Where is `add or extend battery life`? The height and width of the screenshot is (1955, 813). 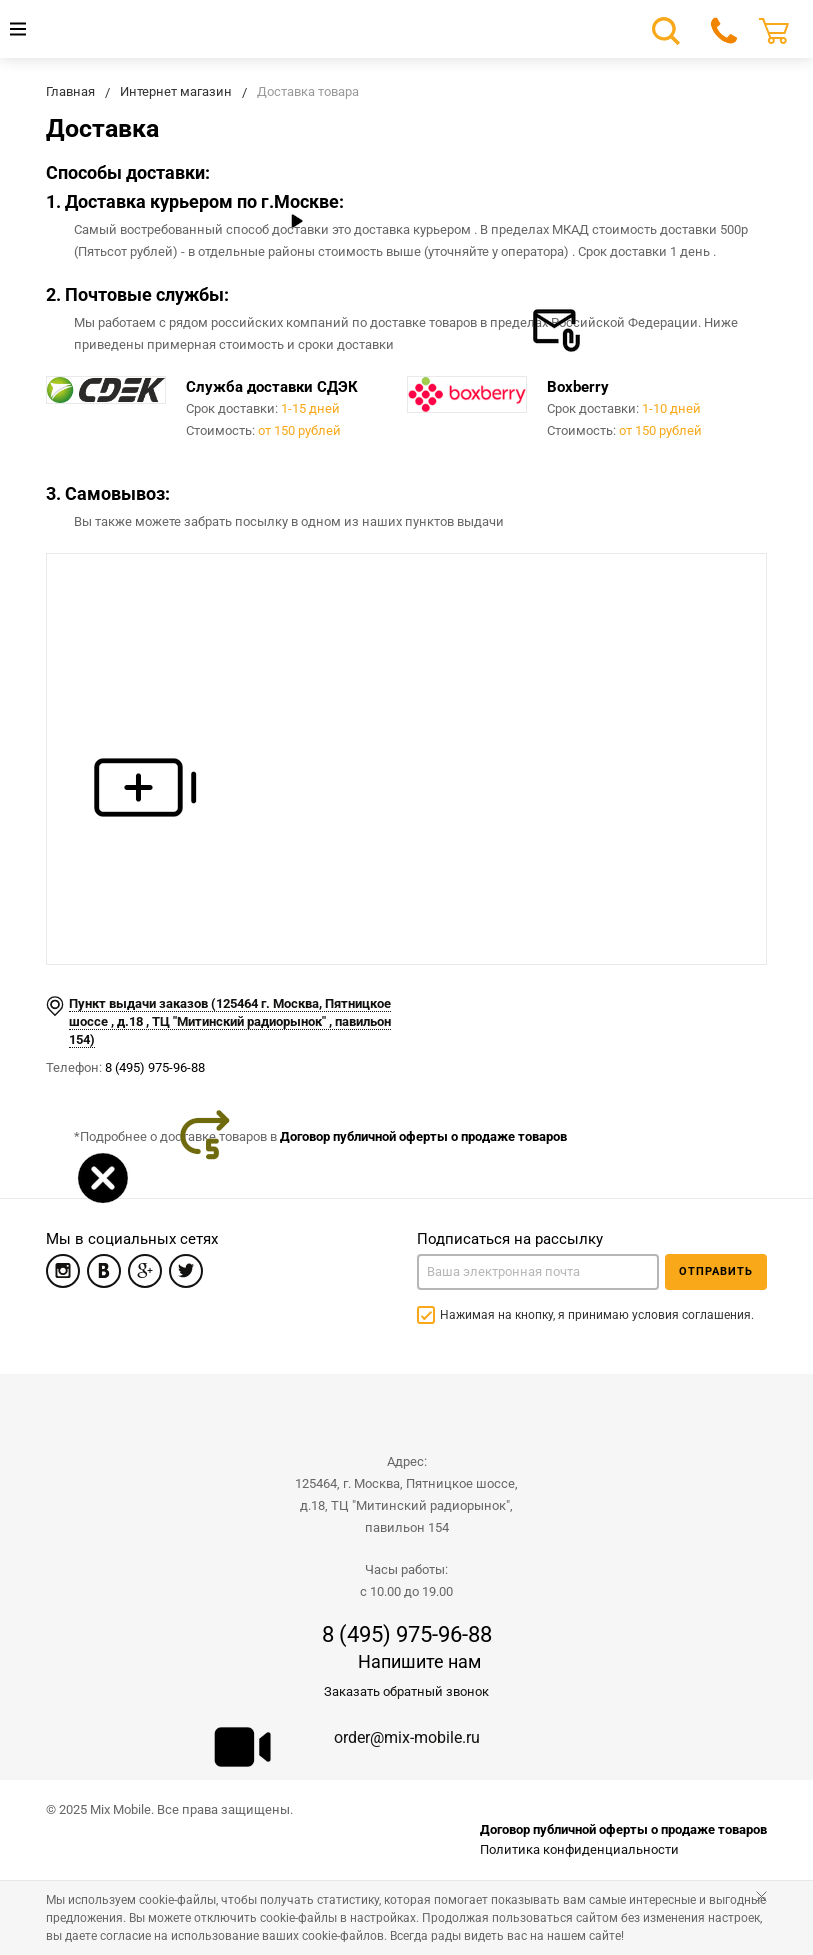 add or extend battery life is located at coordinates (143, 787).